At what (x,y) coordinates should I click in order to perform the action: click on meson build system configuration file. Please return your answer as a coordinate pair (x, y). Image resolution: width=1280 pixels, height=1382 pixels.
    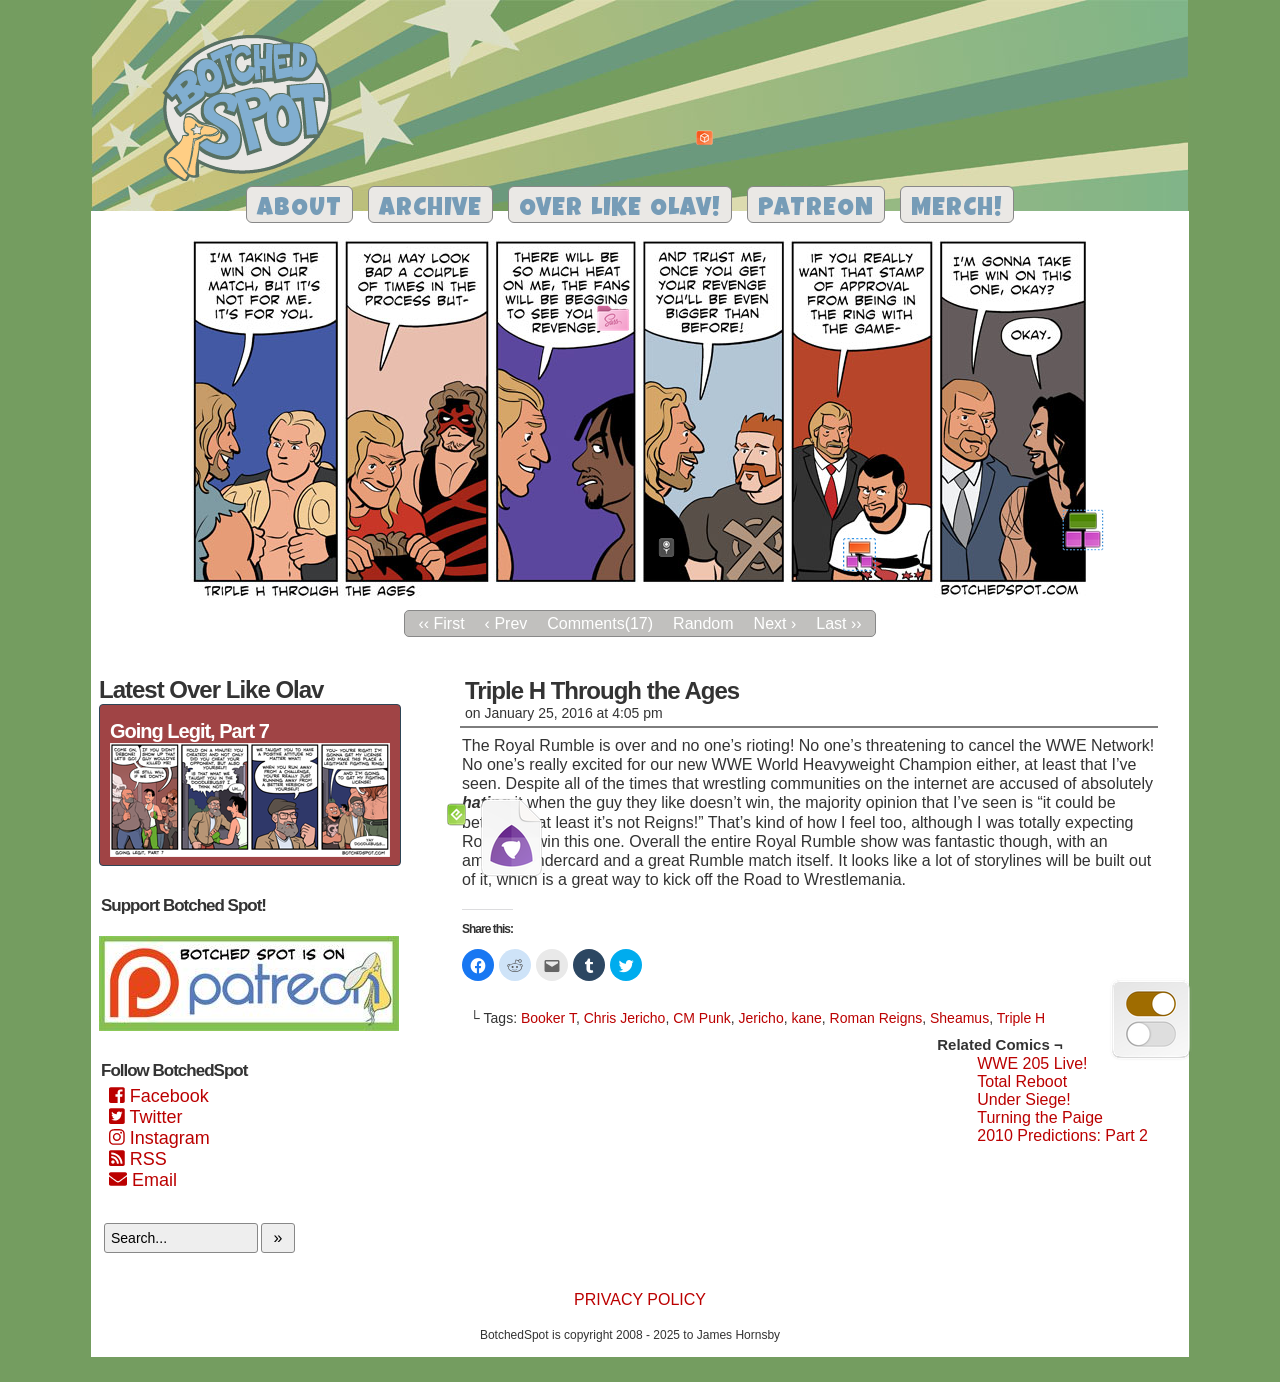
    Looking at the image, I should click on (511, 837).